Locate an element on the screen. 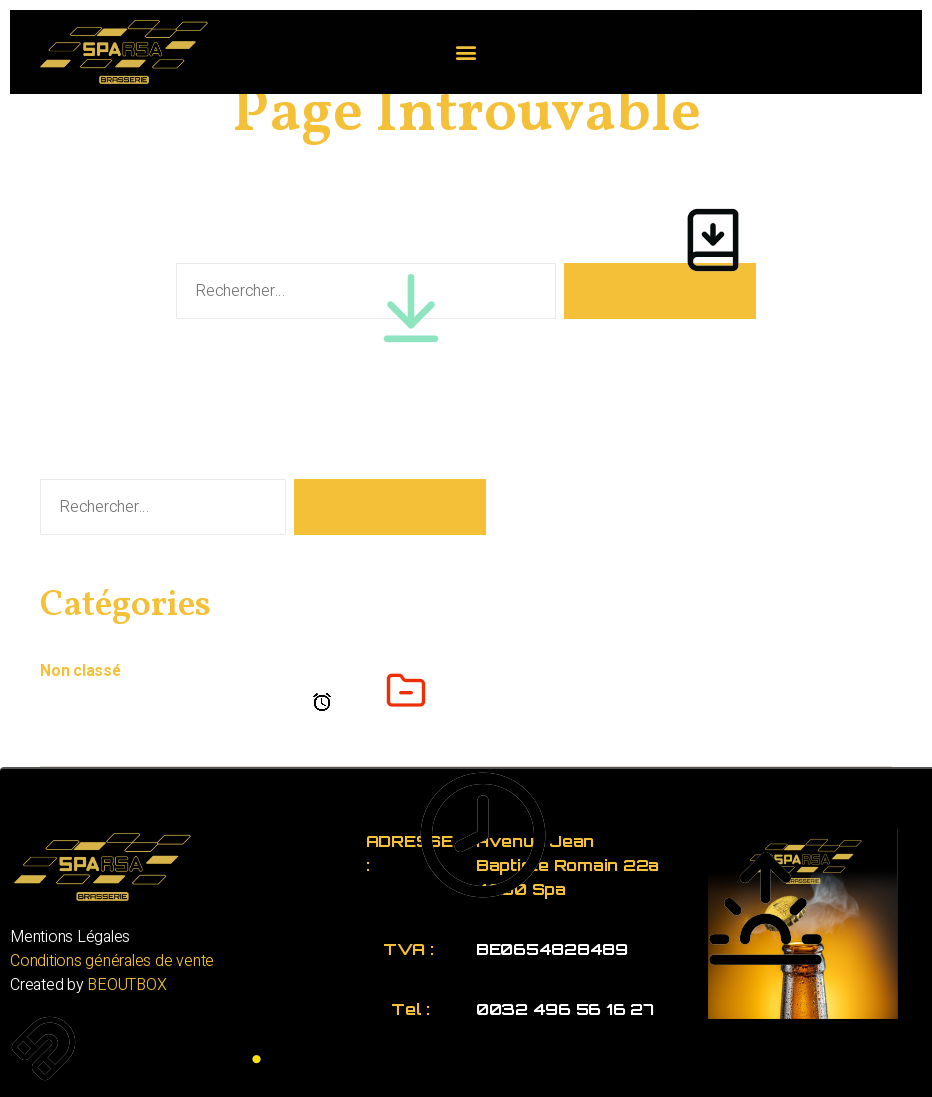 This screenshot has height=1097, width=932. activate magnetic snap or alignment tool is located at coordinates (43, 1048).